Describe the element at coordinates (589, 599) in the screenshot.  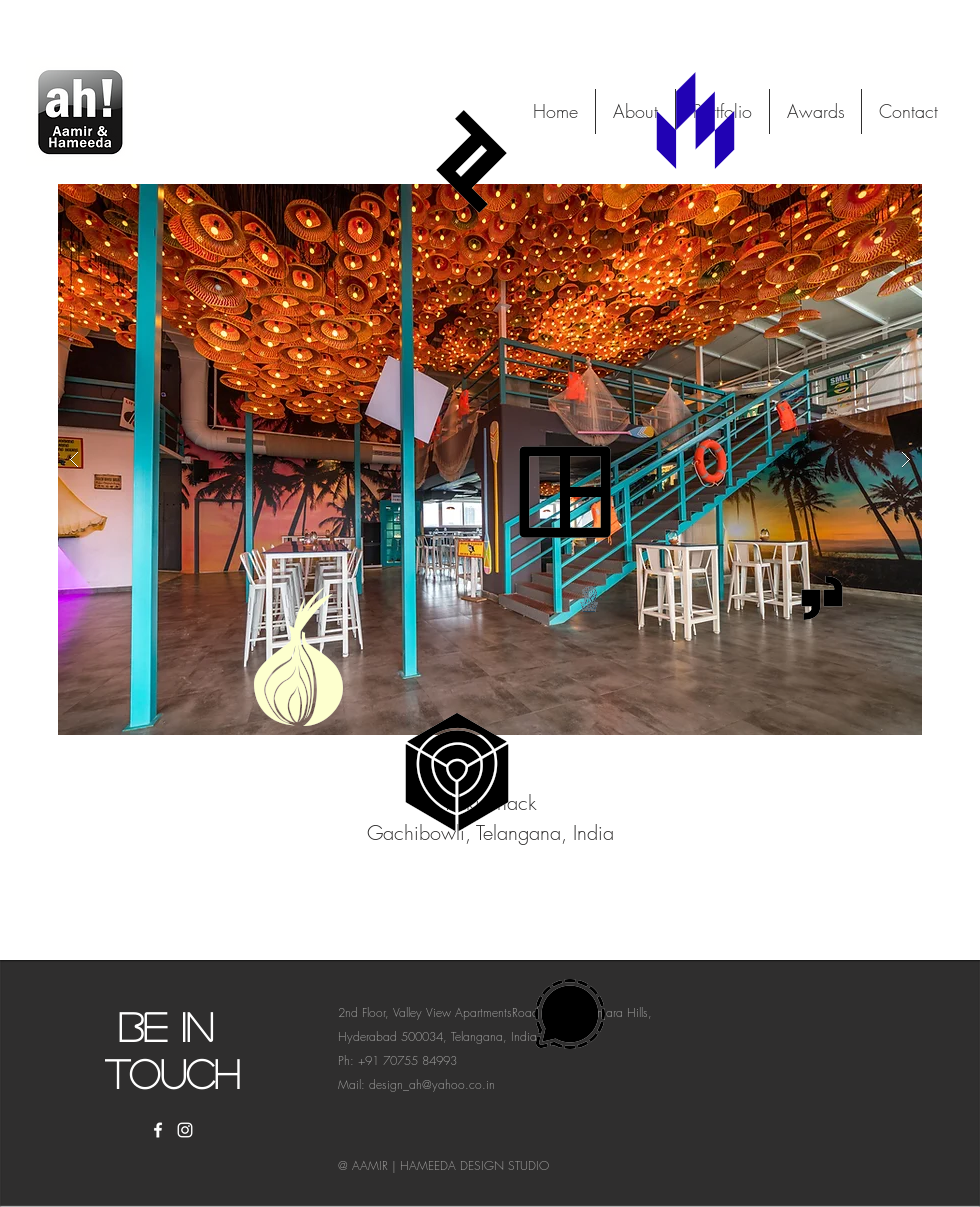
I see `the ritz-carlton hotel brand logo` at that location.